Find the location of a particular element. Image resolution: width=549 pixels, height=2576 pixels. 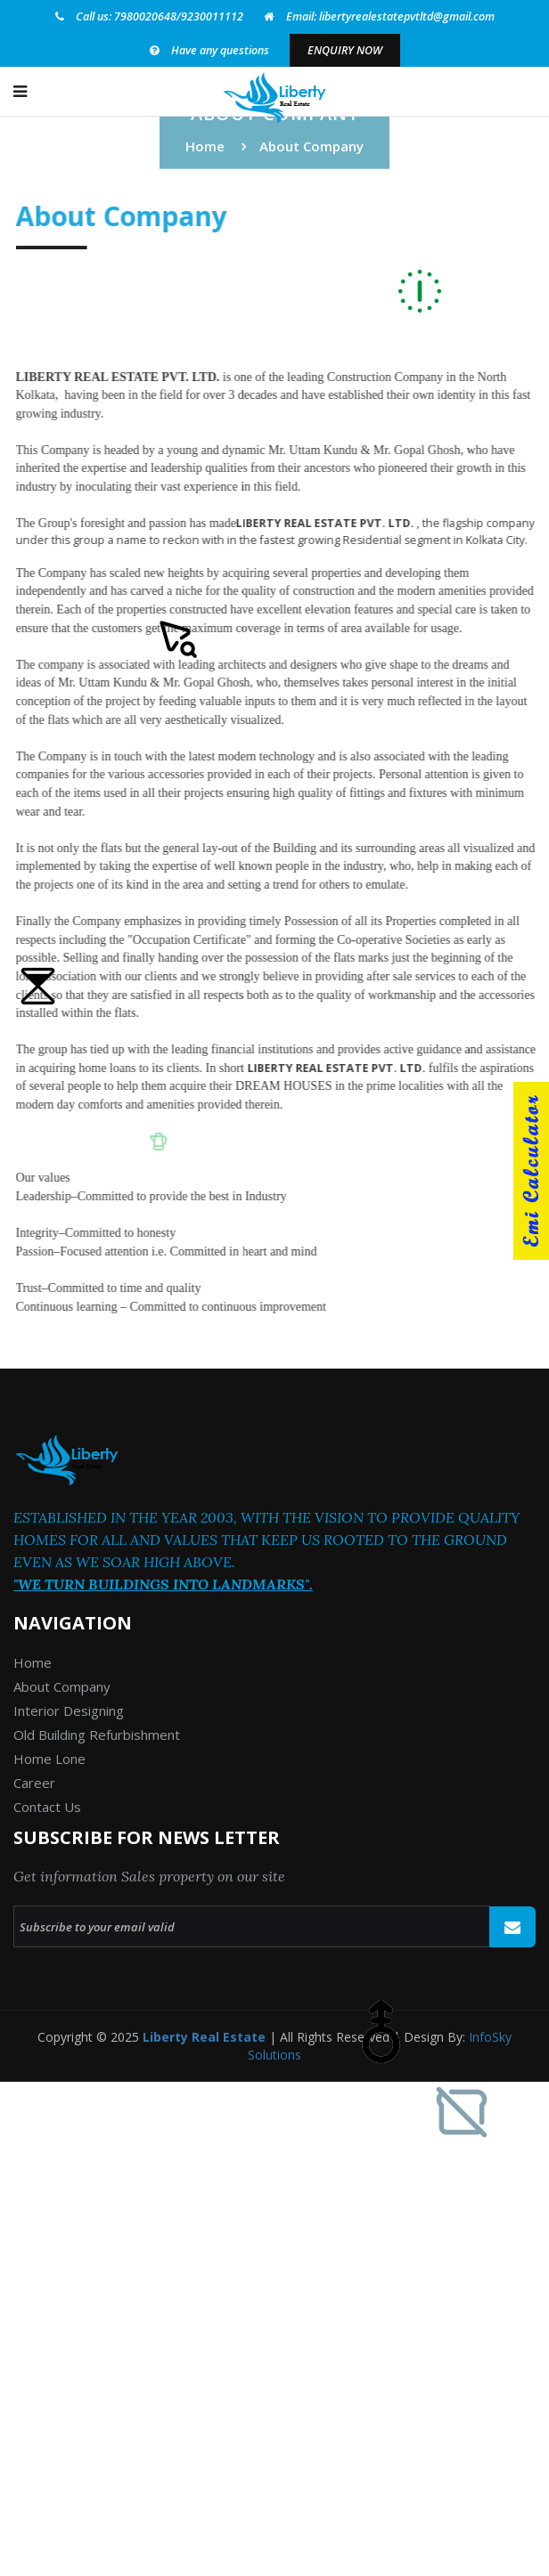

view additional information or details is located at coordinates (420, 291).